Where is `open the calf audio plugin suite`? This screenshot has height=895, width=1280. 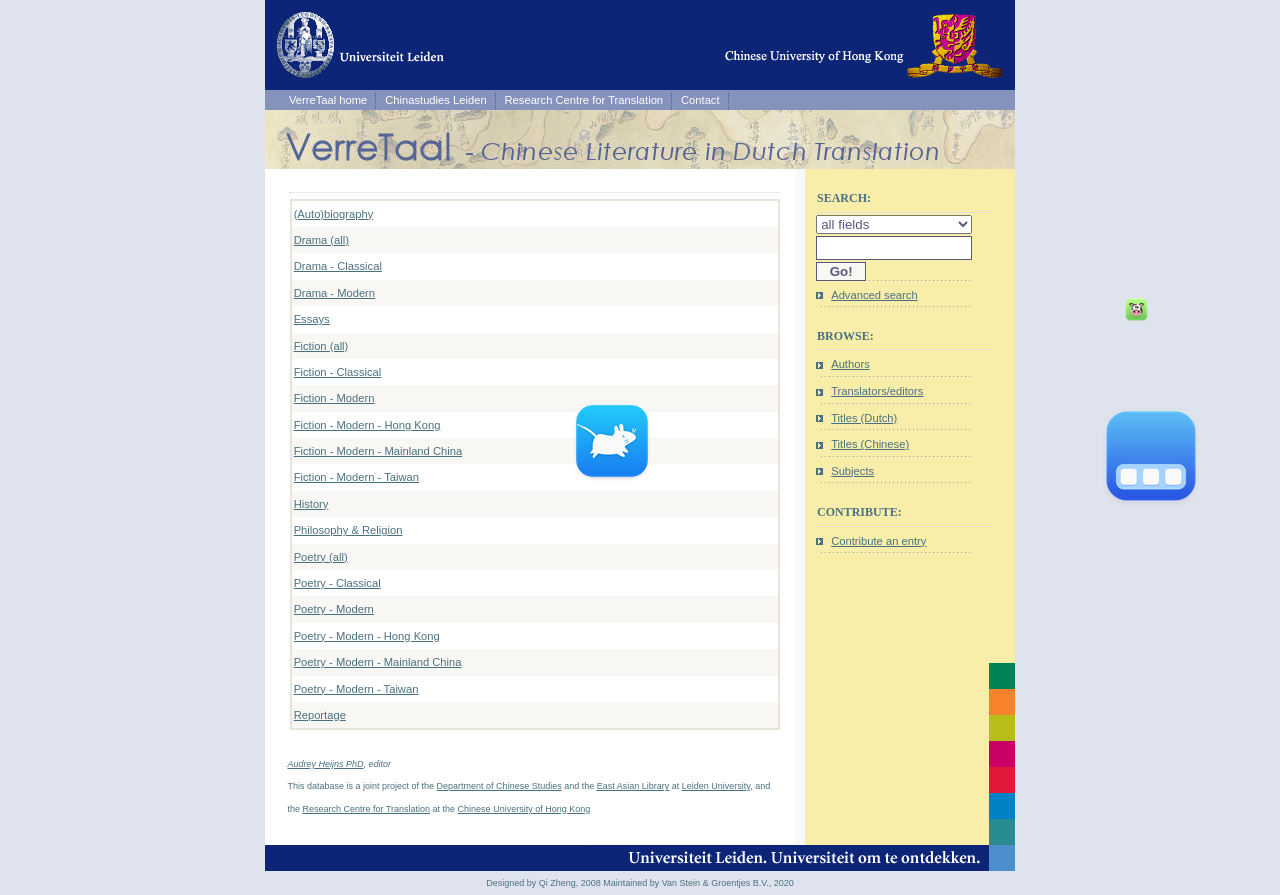 open the calf audio plugin suite is located at coordinates (1136, 309).